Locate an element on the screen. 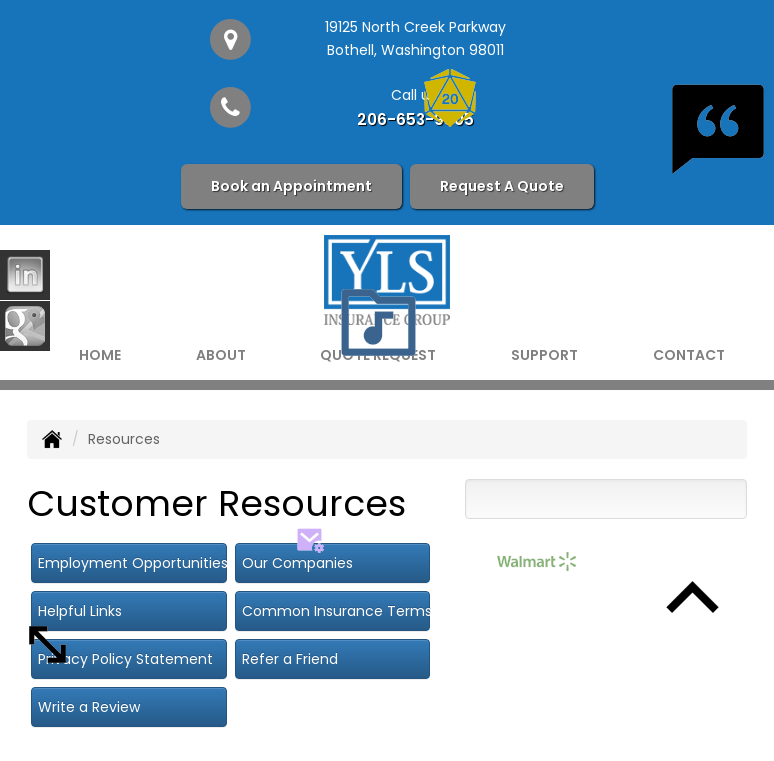 The width and height of the screenshot is (774, 761). open the Walmart app is located at coordinates (536, 561).